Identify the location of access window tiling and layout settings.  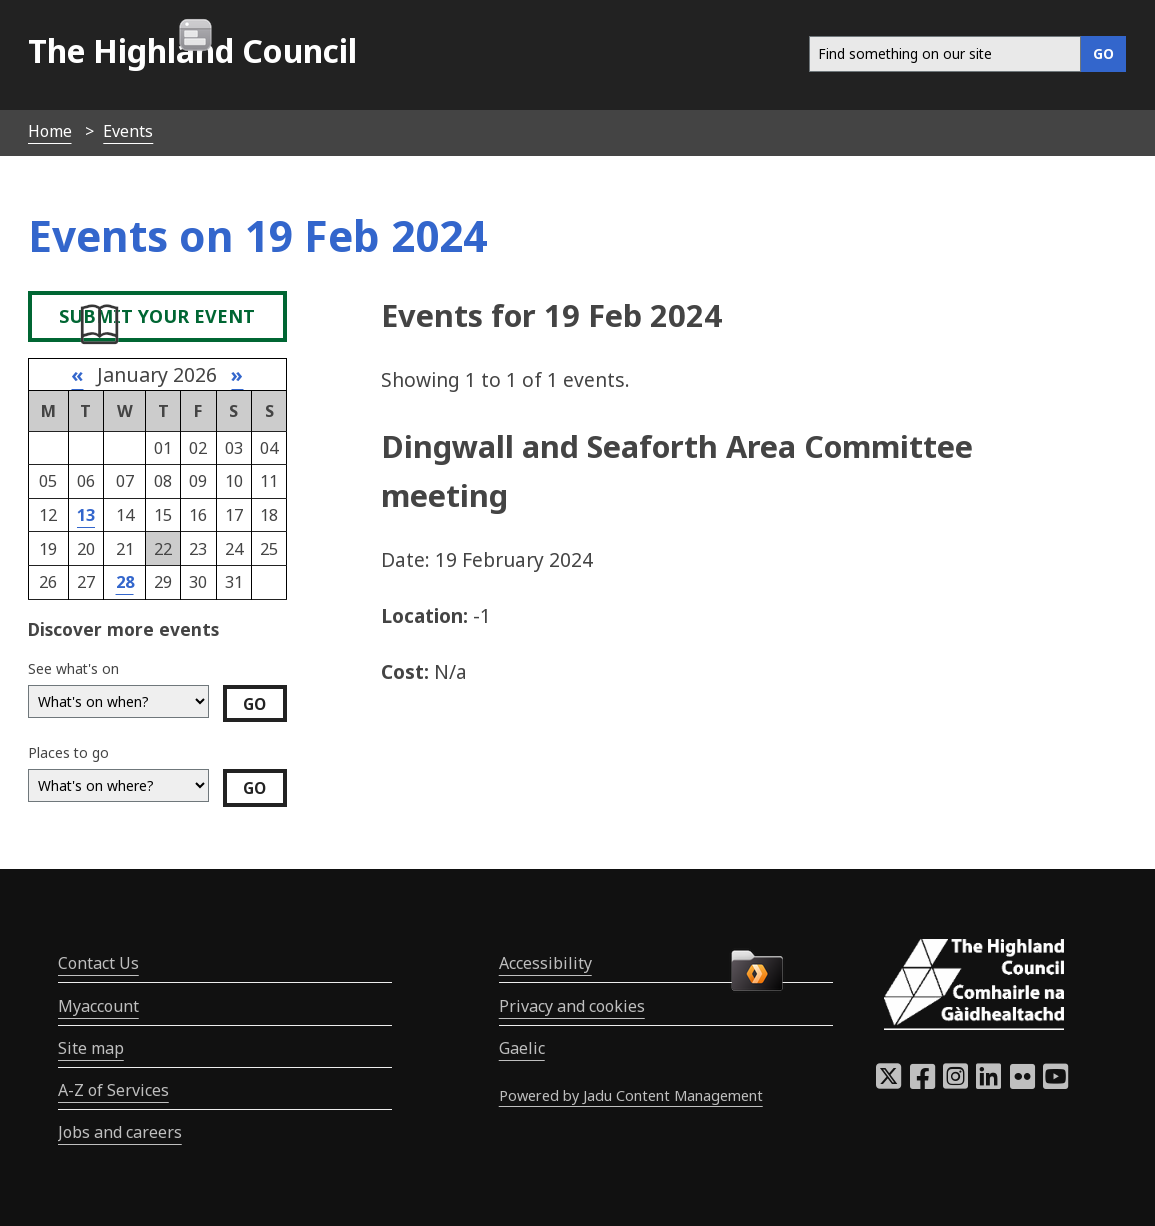
(195, 35).